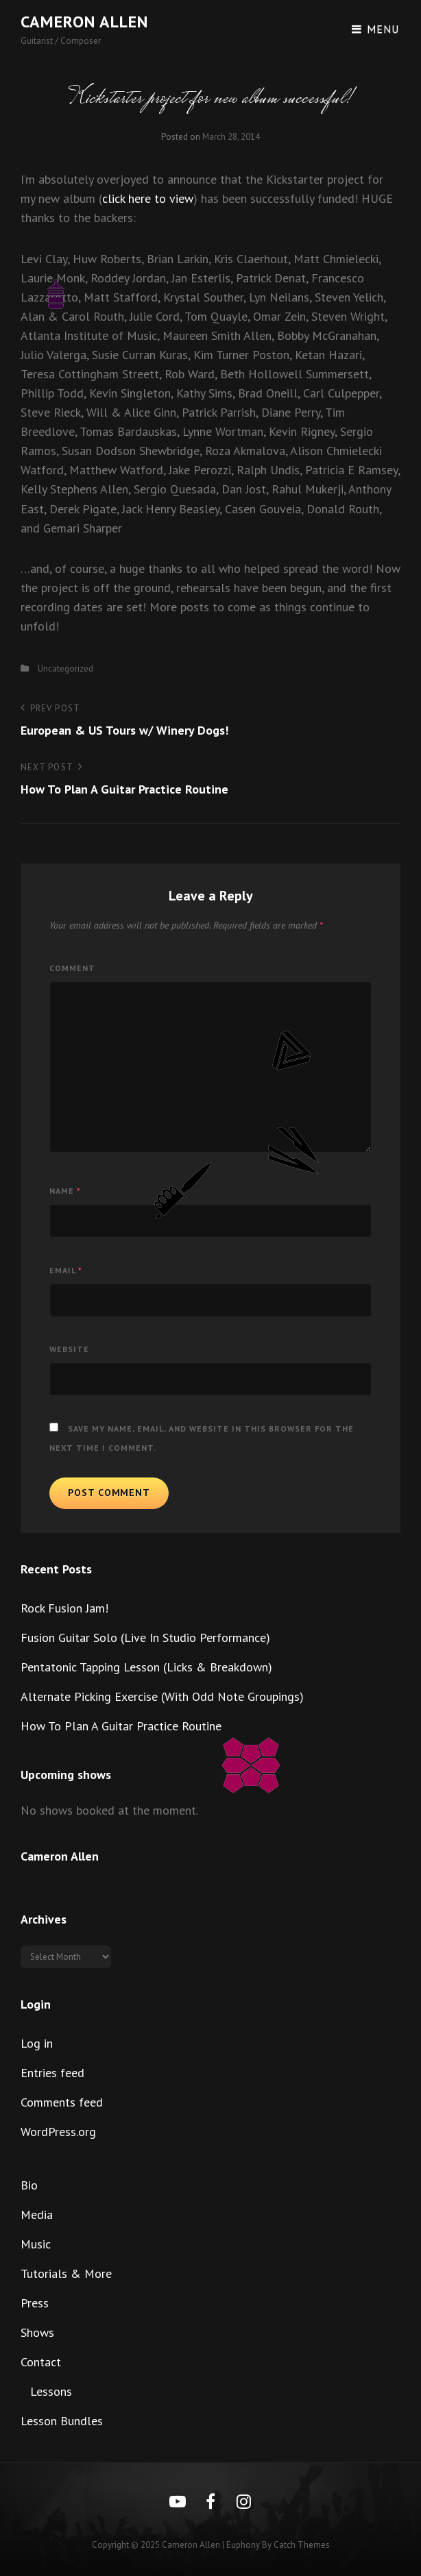 This screenshot has height=2576, width=421. What do you see at coordinates (251, 1765) in the screenshot?
I see `decorative geometric pattern element` at bounding box center [251, 1765].